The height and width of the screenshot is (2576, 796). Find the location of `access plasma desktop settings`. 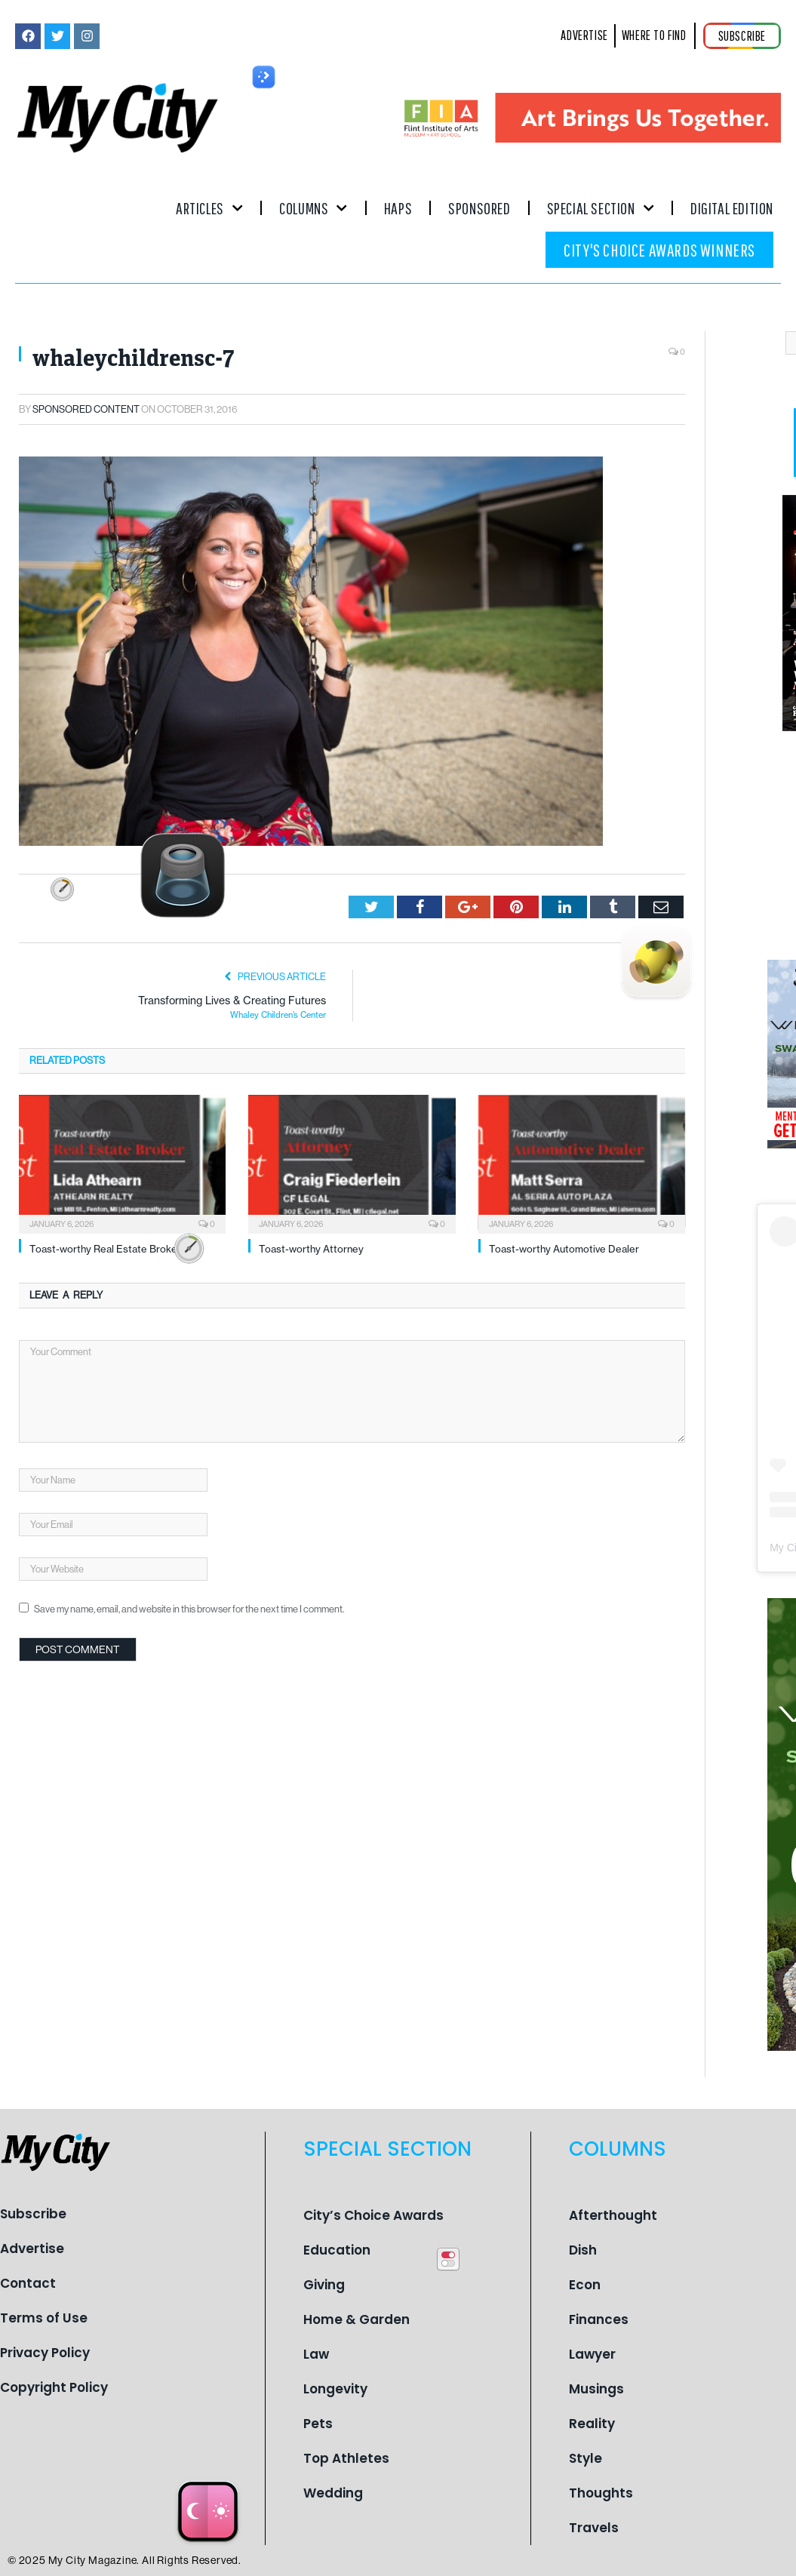

access plasma desktop settings is located at coordinates (263, 77).